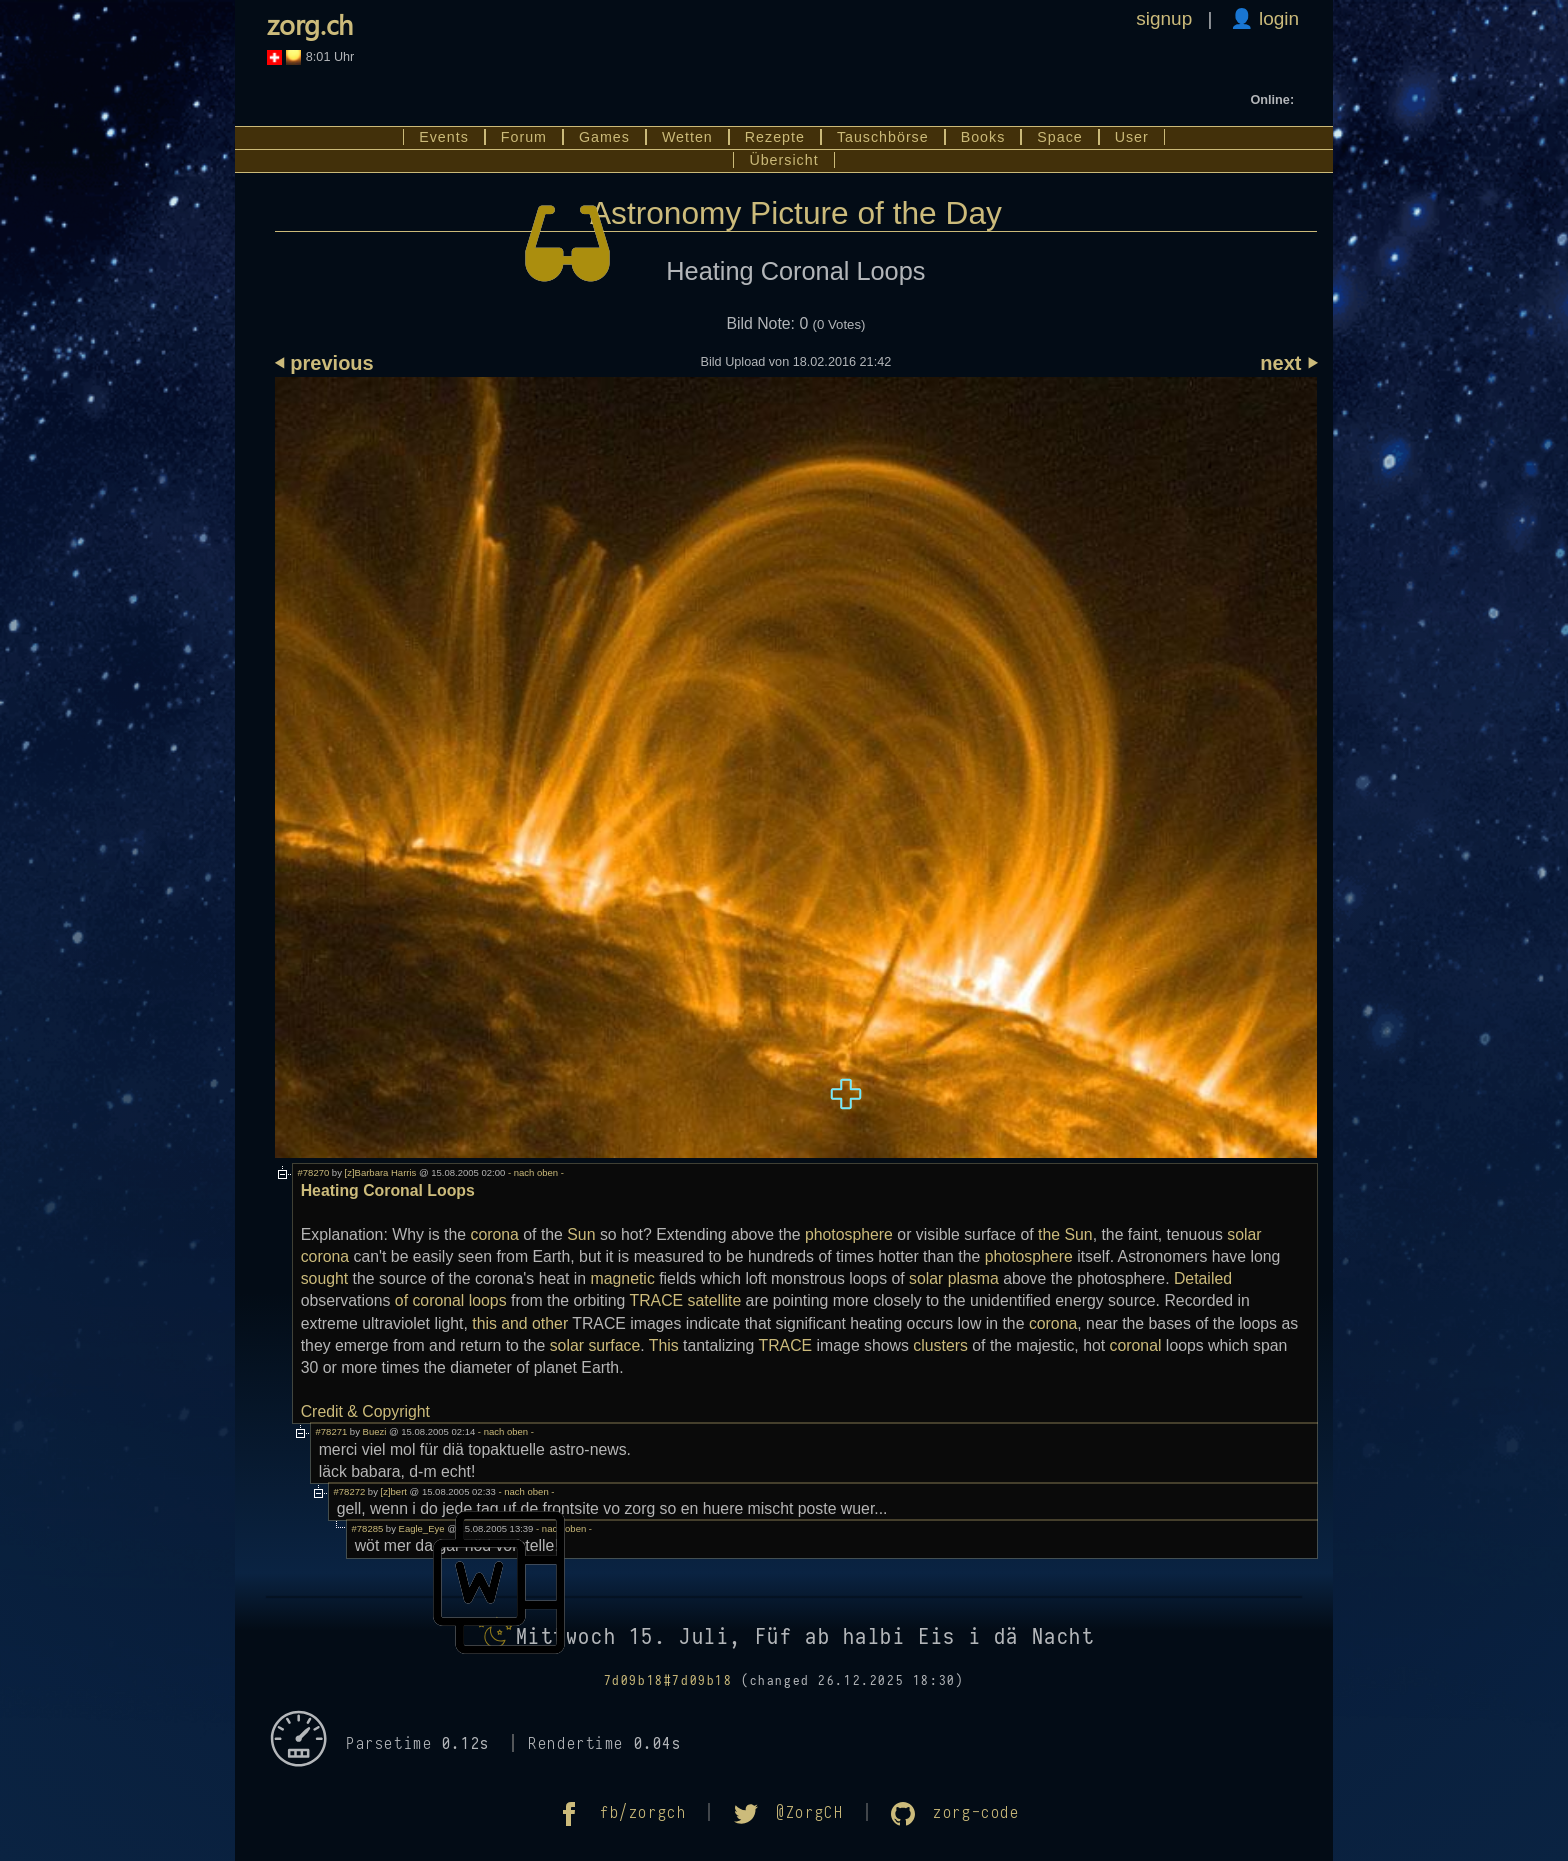 The width and height of the screenshot is (1568, 1861). Describe the element at coordinates (504, 1582) in the screenshot. I see `open Microsoft Word` at that location.